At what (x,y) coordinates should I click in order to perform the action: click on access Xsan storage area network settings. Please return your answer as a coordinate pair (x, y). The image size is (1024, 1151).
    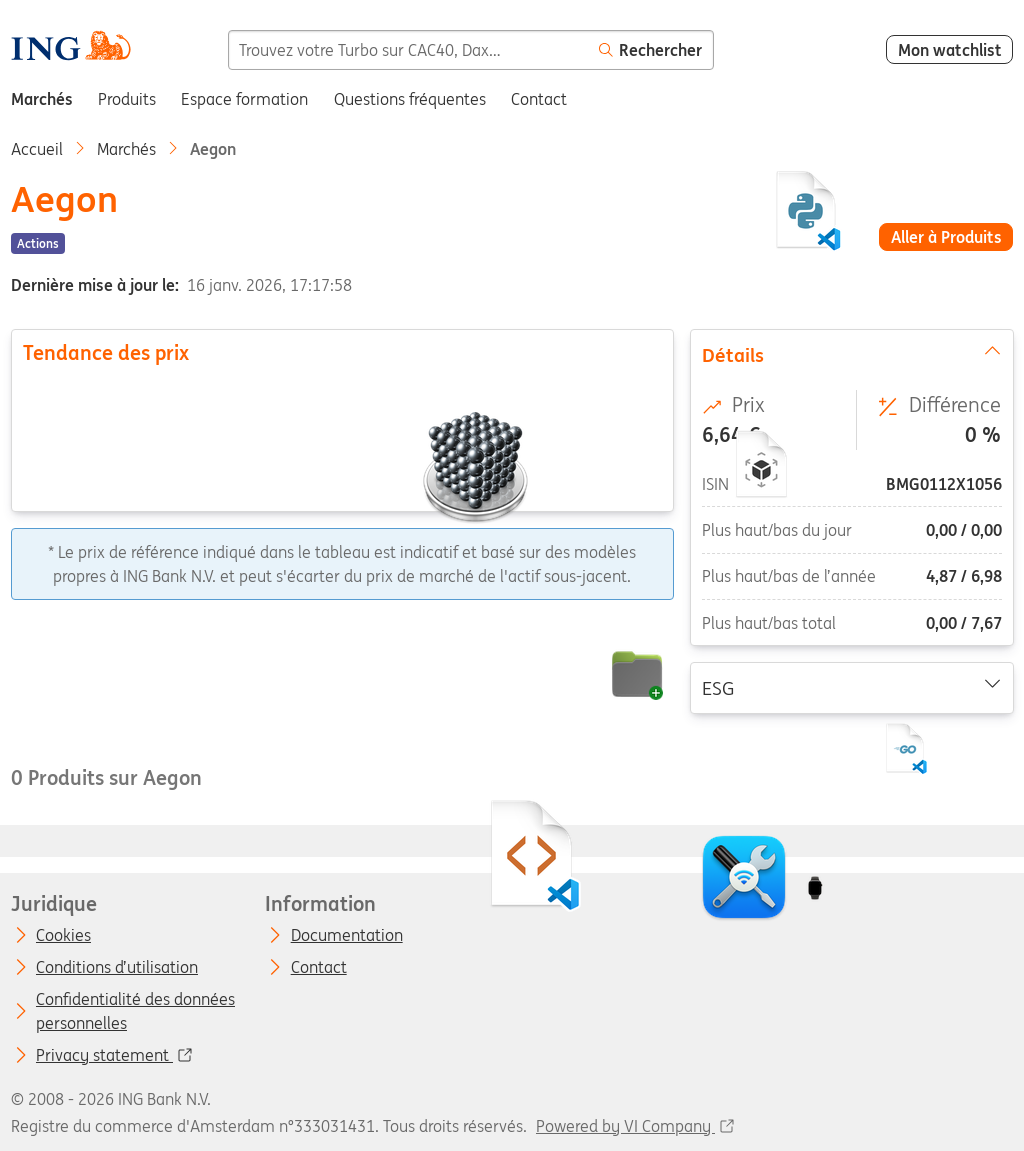
    Looking at the image, I should click on (475, 468).